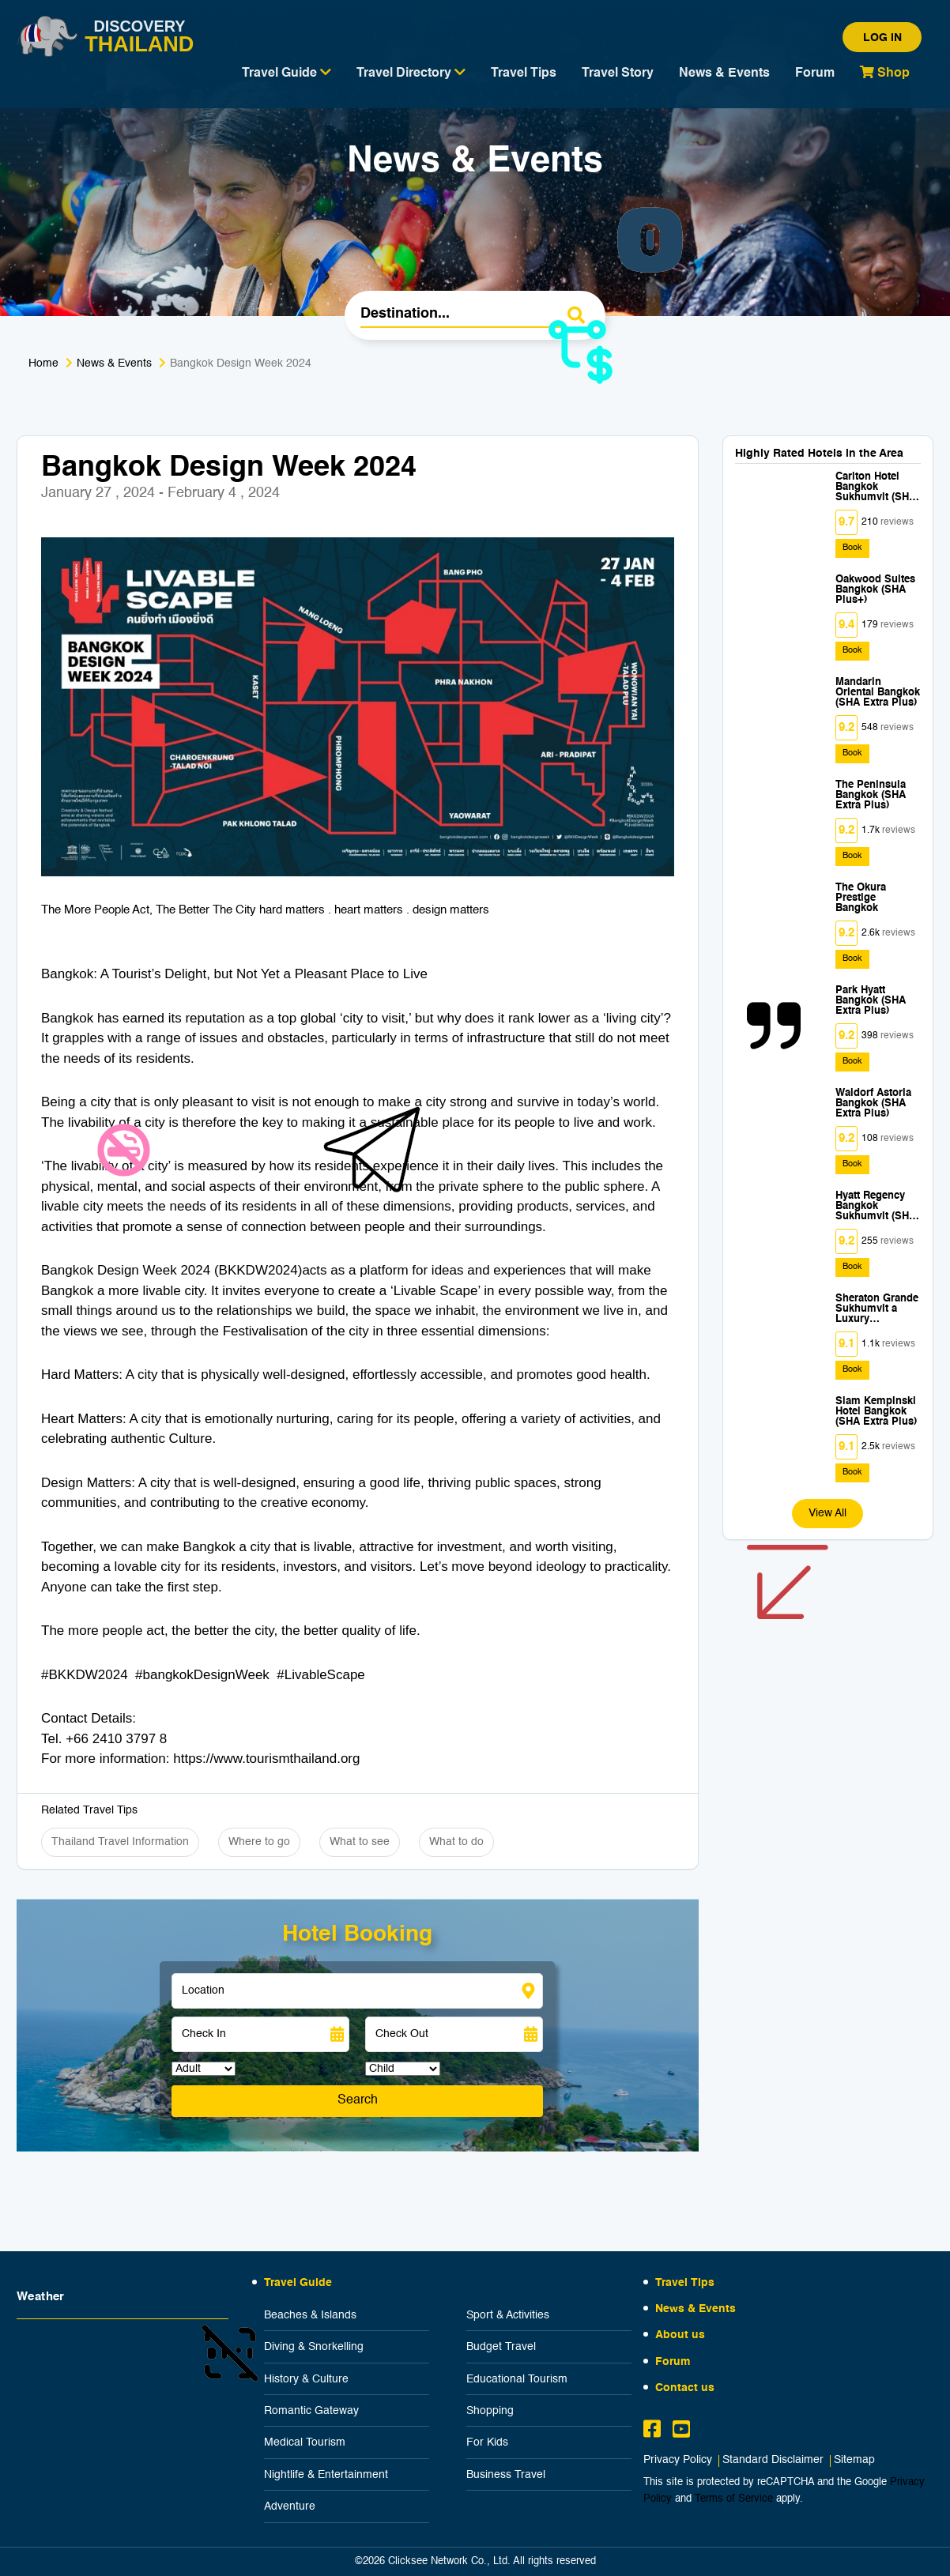  I want to click on view transaction history, so click(580, 352).